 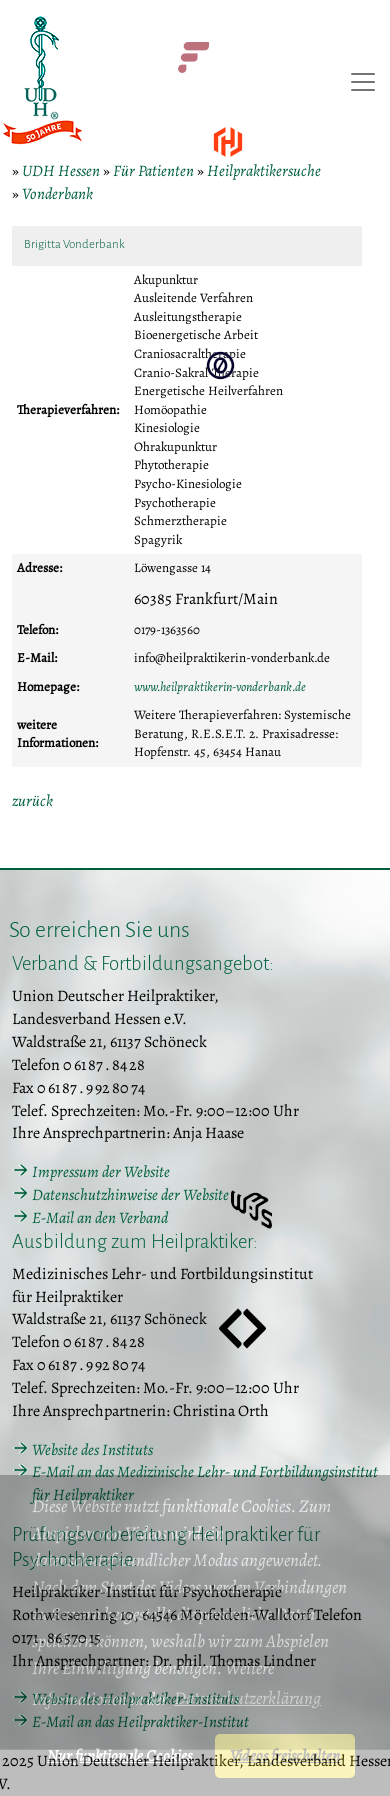 What do you see at coordinates (228, 142) in the screenshot?
I see `HashiCorp company logo` at bounding box center [228, 142].